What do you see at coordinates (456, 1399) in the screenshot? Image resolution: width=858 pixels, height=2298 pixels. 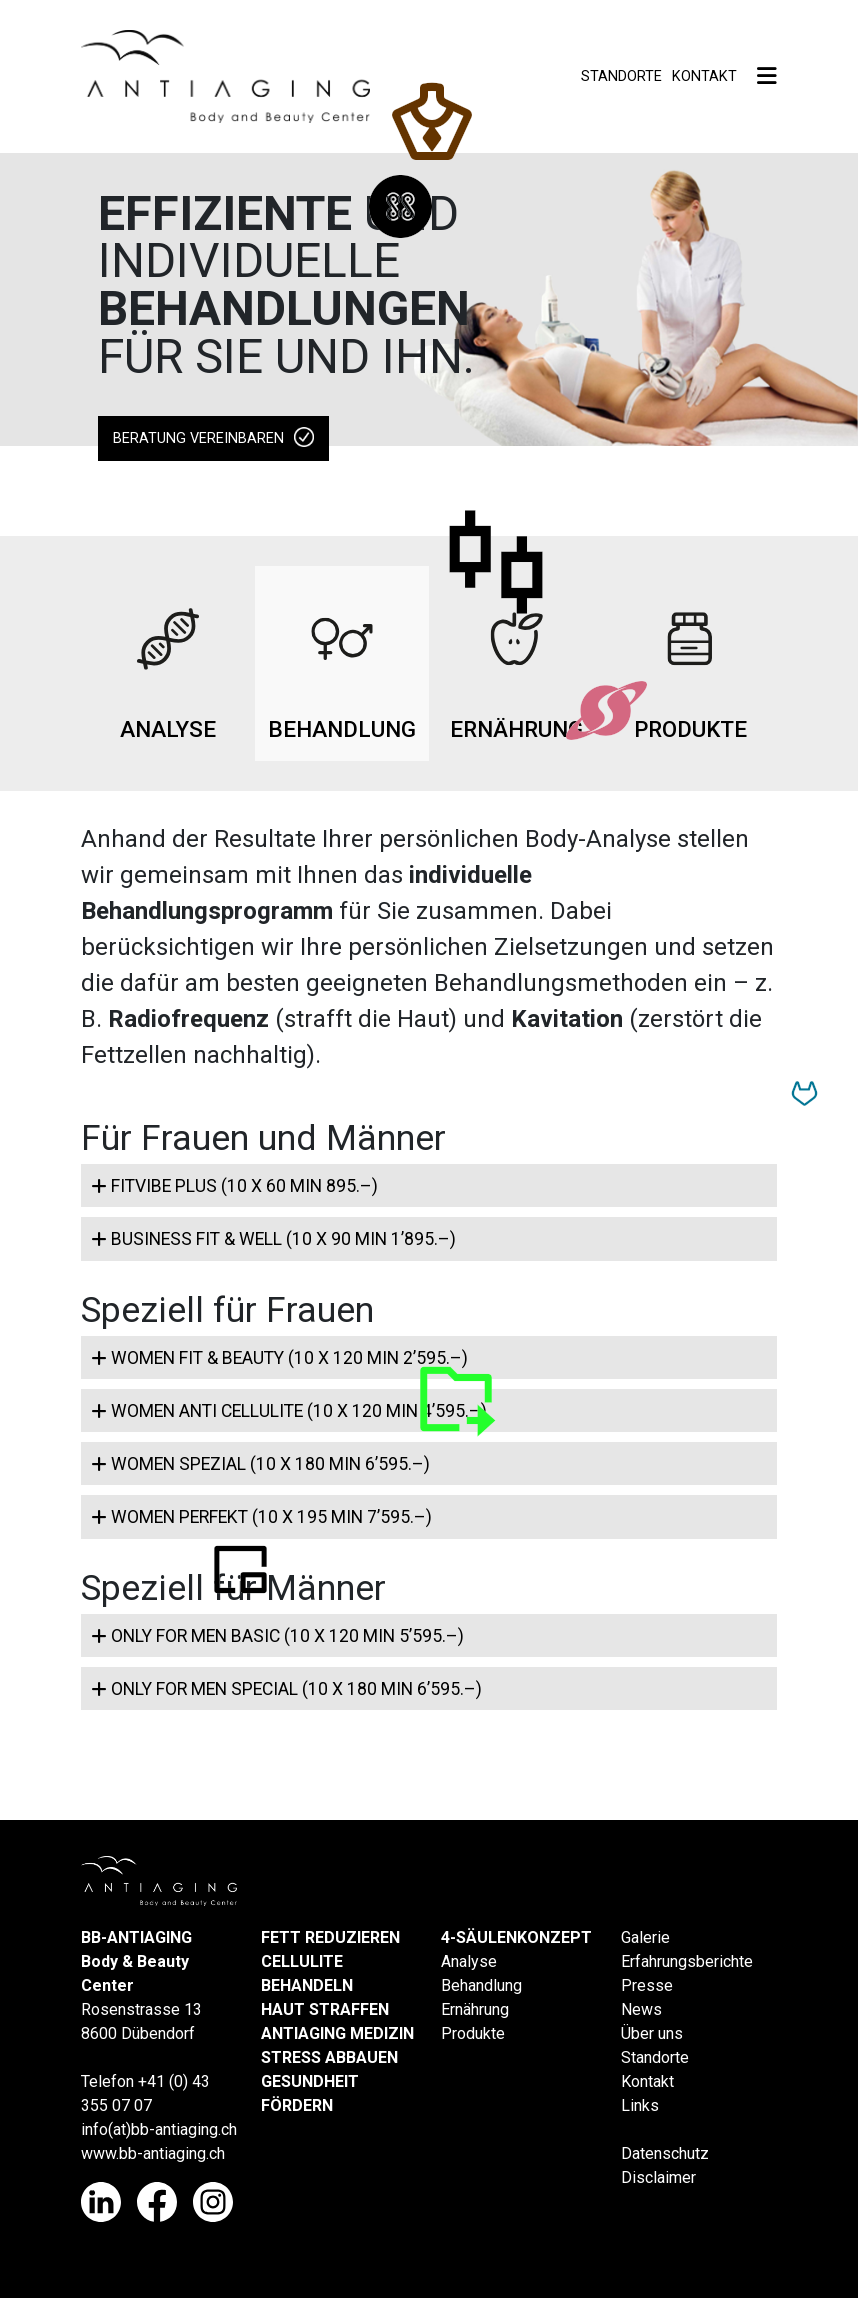 I see `share a folder with others` at bounding box center [456, 1399].